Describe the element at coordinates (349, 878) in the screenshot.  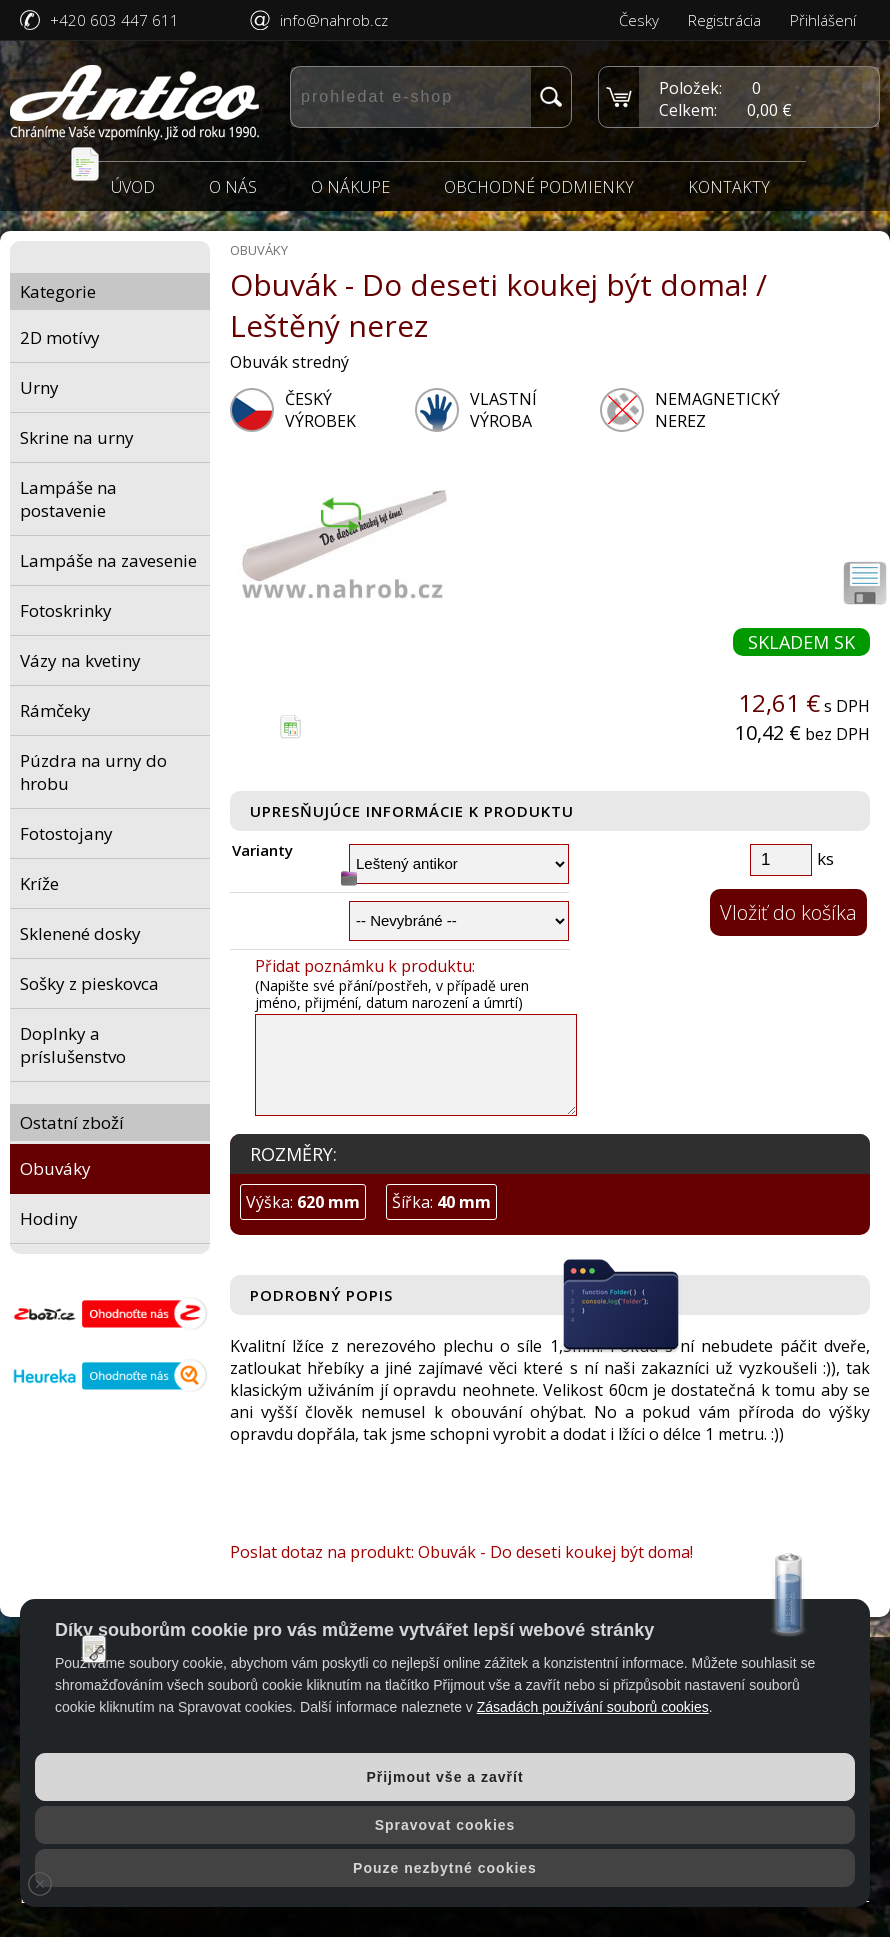
I see `drop files here to move them into this folder` at that location.